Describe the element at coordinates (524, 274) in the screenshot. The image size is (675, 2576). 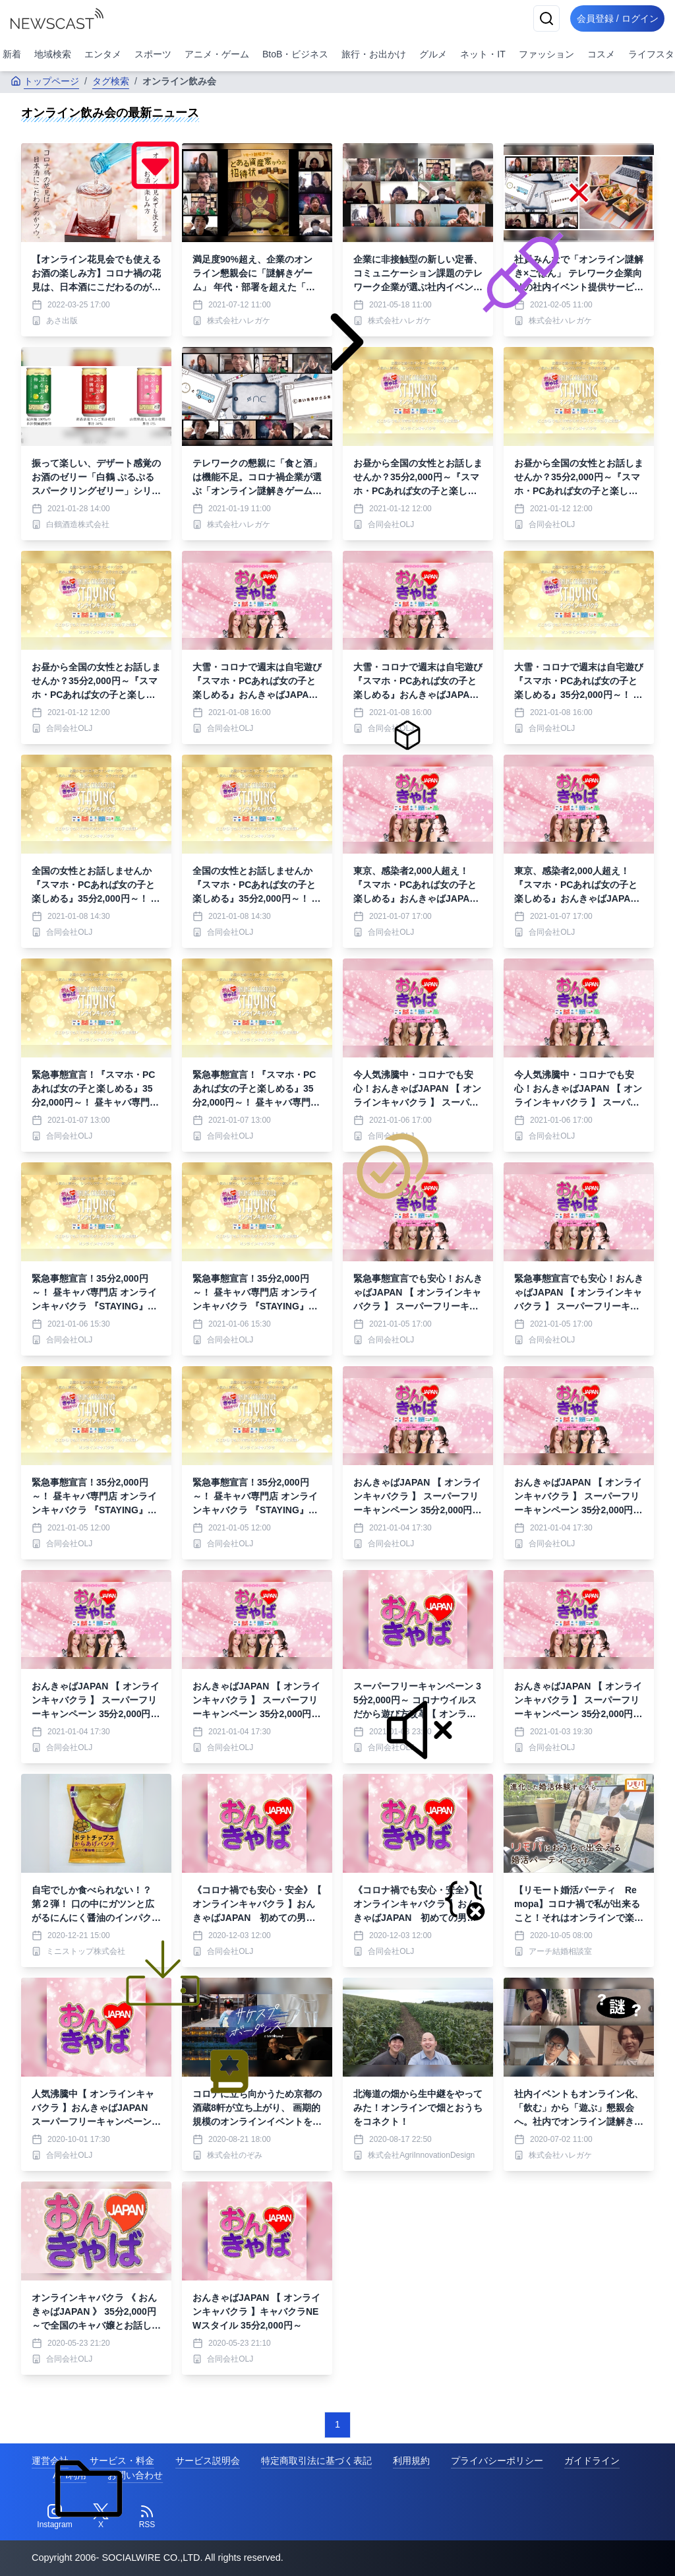
I see `disconnect from debug session` at that location.